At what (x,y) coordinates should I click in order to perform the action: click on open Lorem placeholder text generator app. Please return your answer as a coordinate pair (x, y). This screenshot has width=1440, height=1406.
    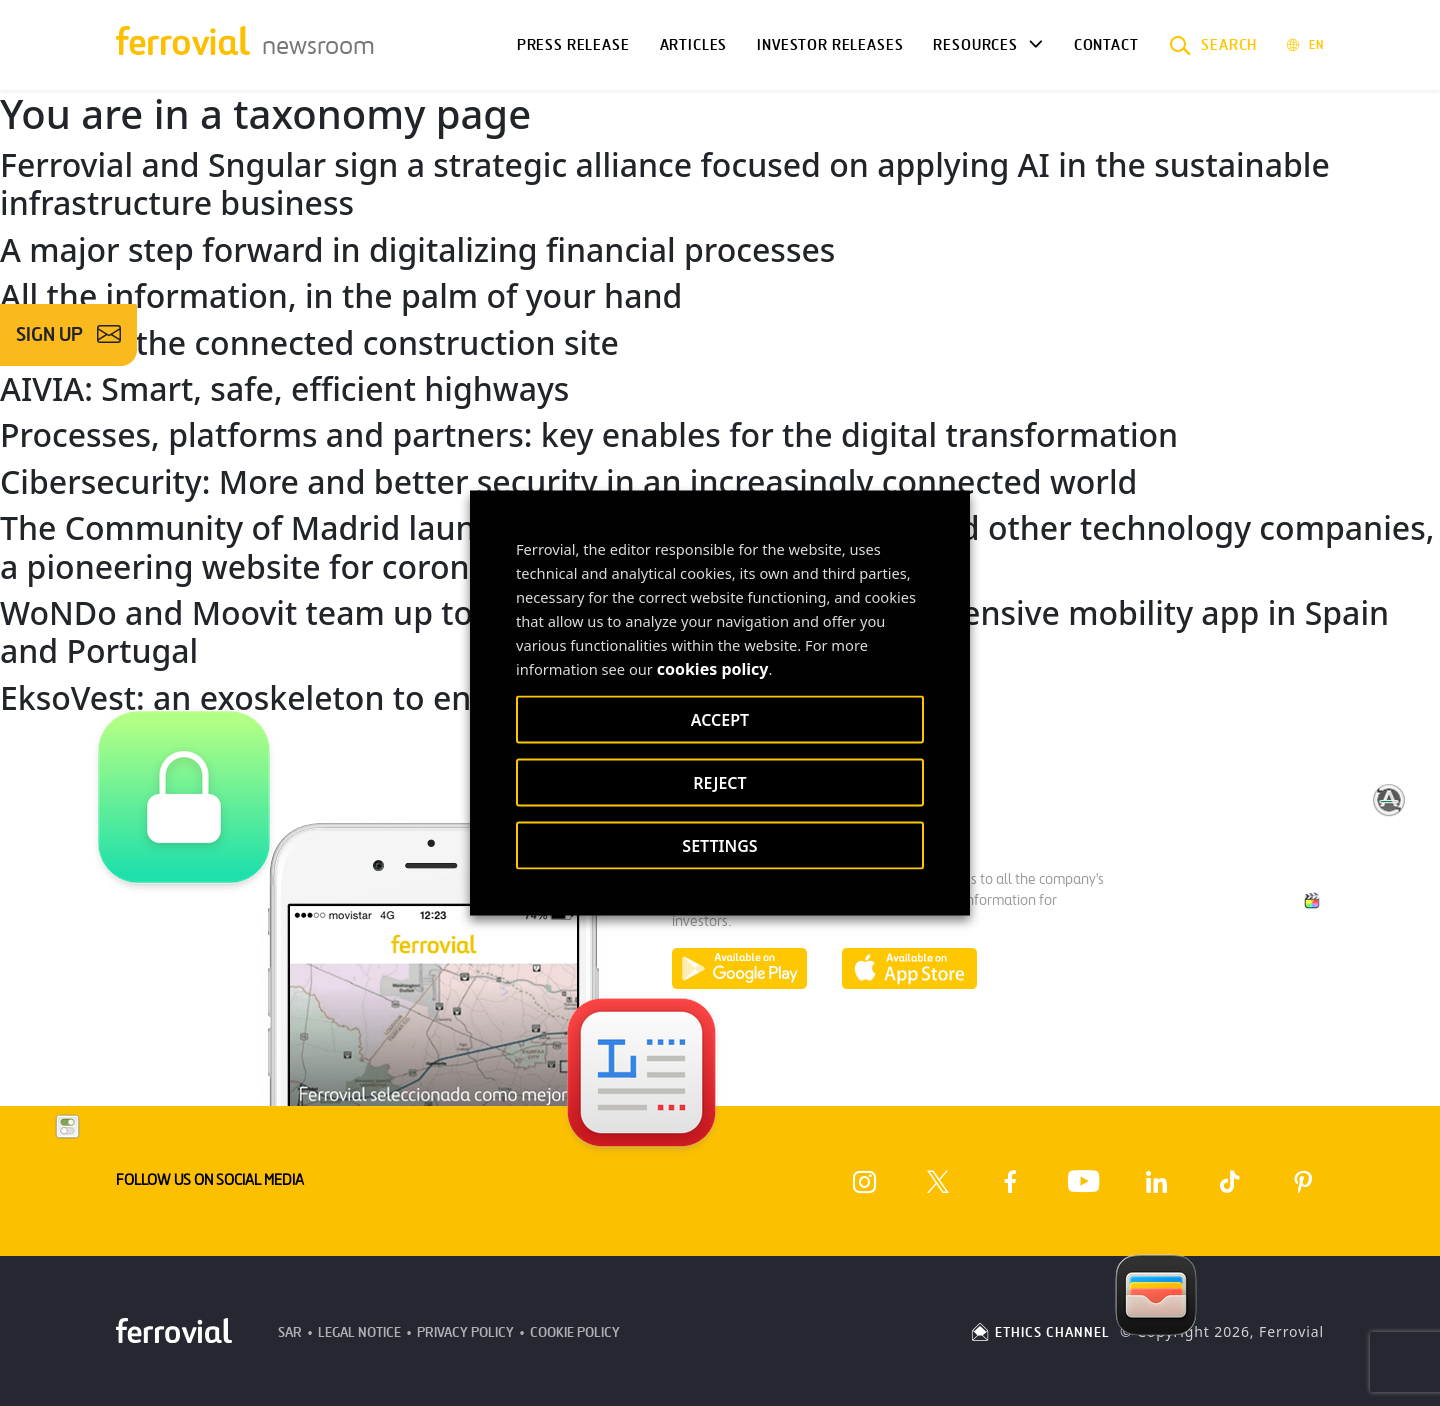
    Looking at the image, I should click on (641, 1072).